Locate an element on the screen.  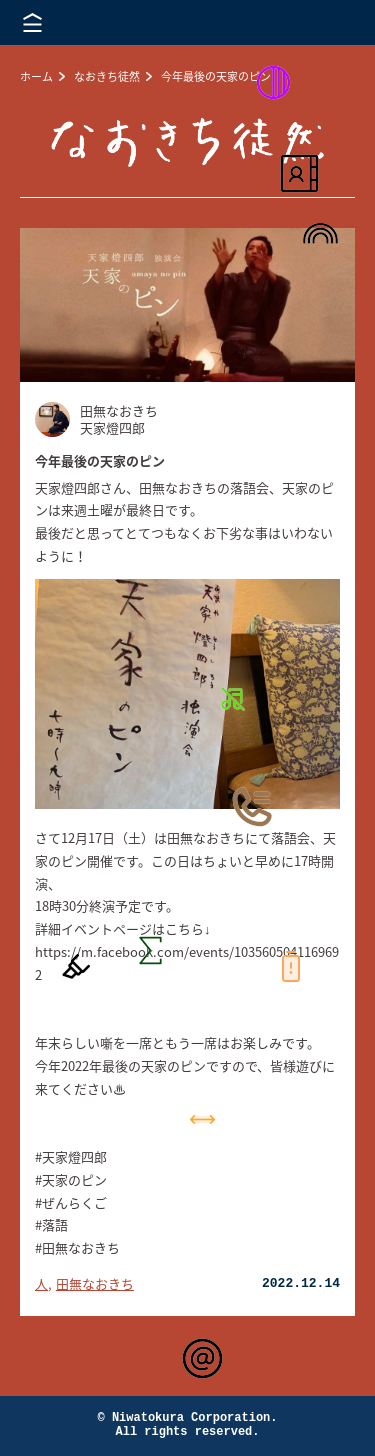
resize element horizontally is located at coordinates (202, 1119).